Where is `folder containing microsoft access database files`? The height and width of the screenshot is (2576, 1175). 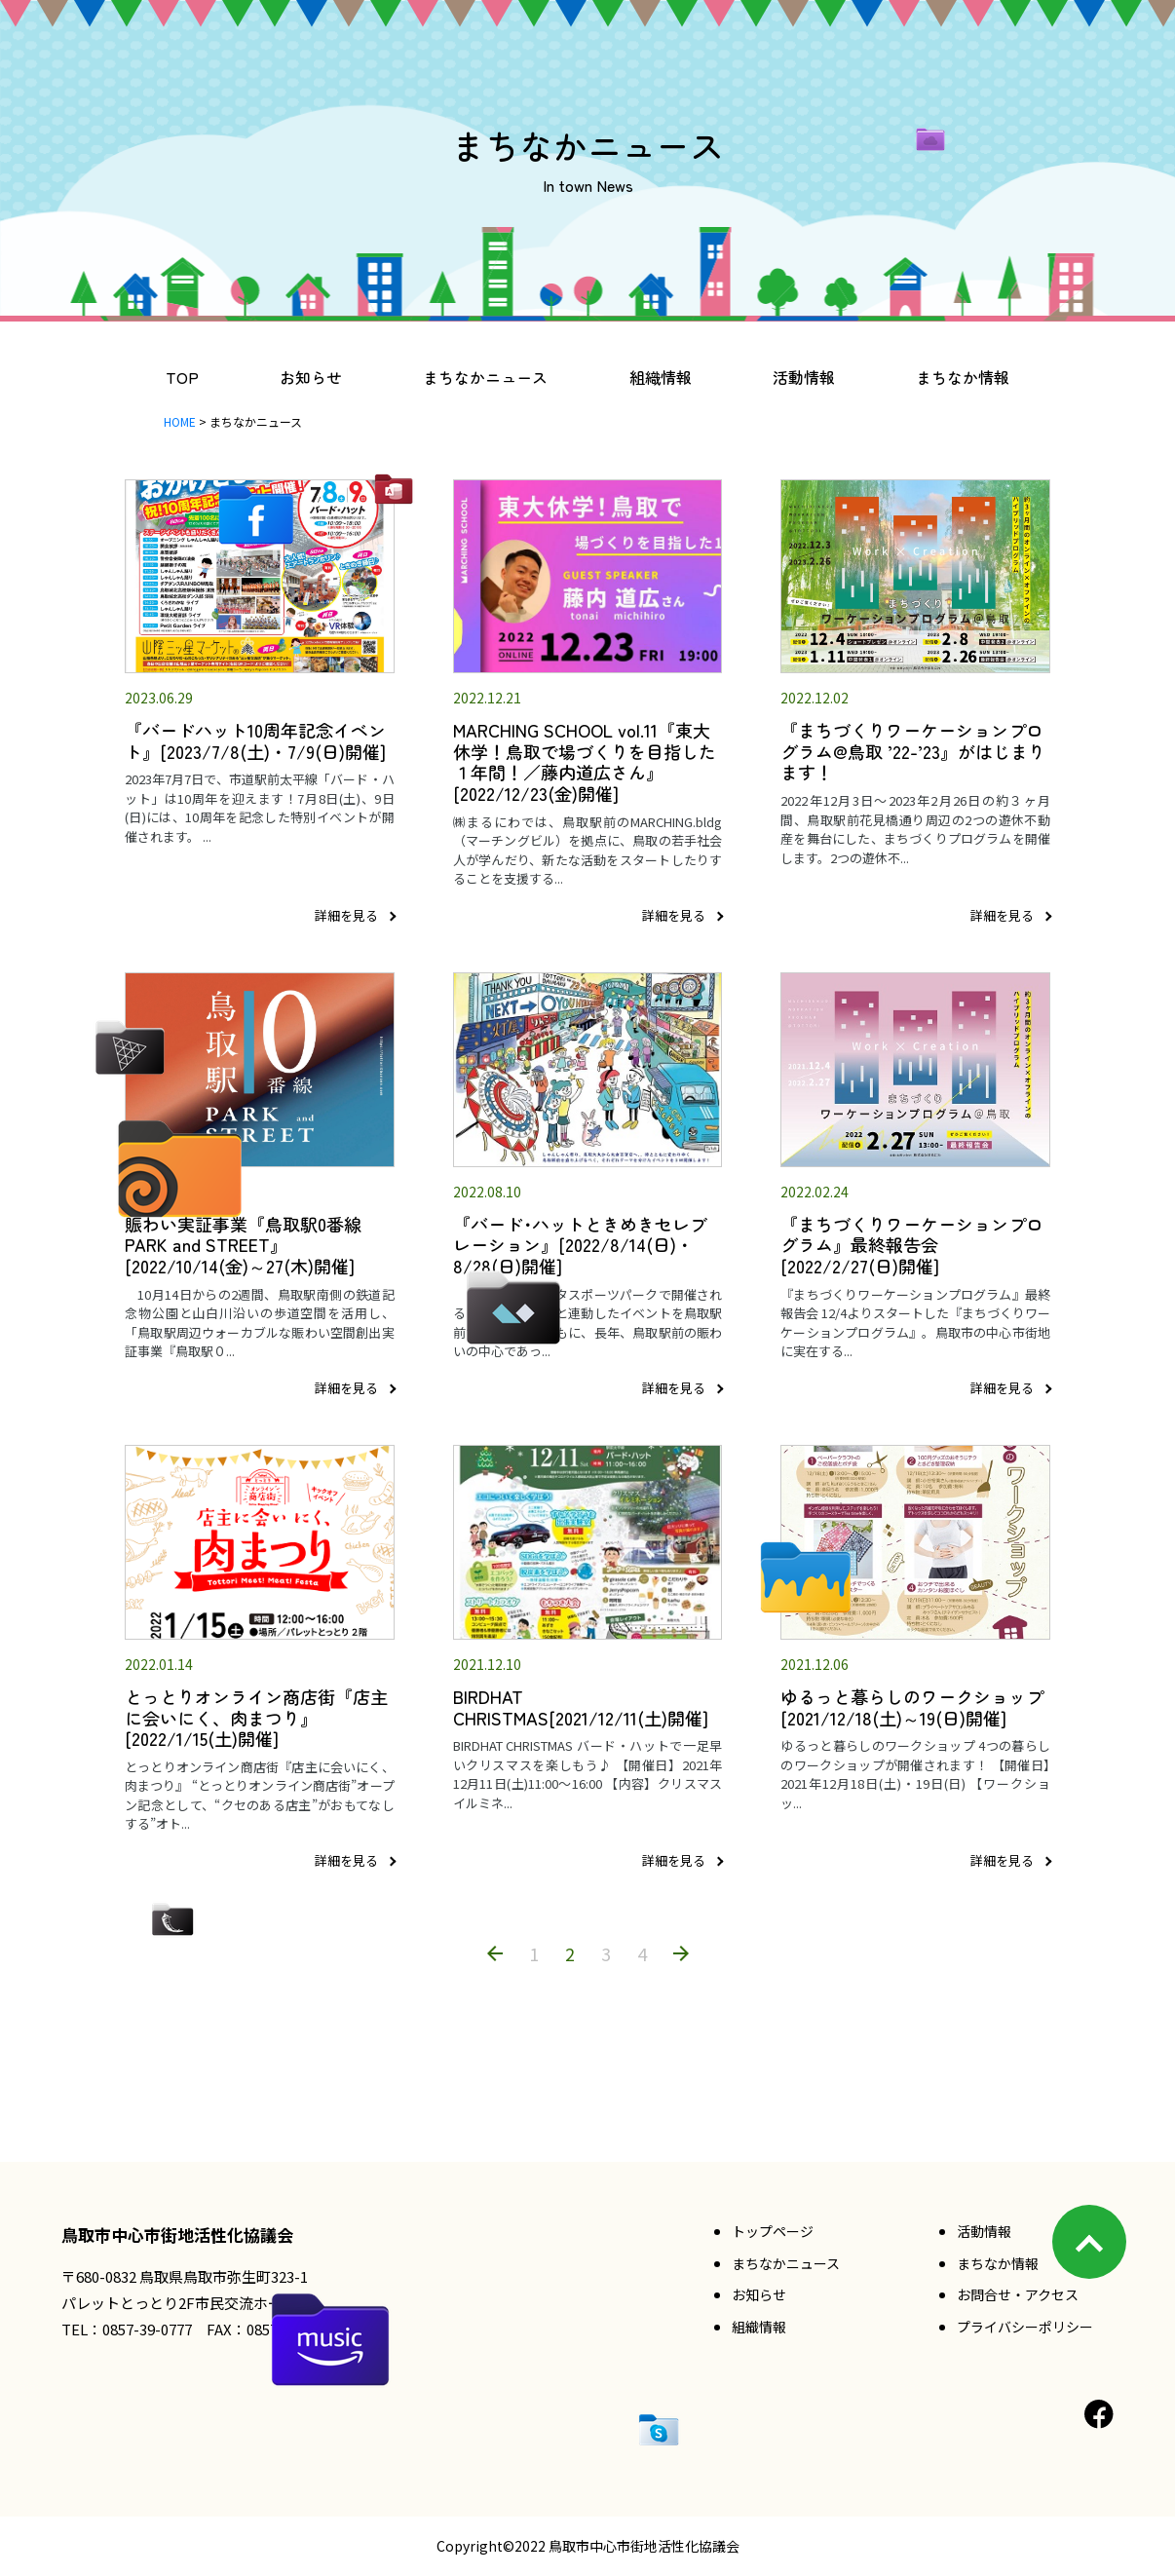 folder containing microsoft access database files is located at coordinates (394, 490).